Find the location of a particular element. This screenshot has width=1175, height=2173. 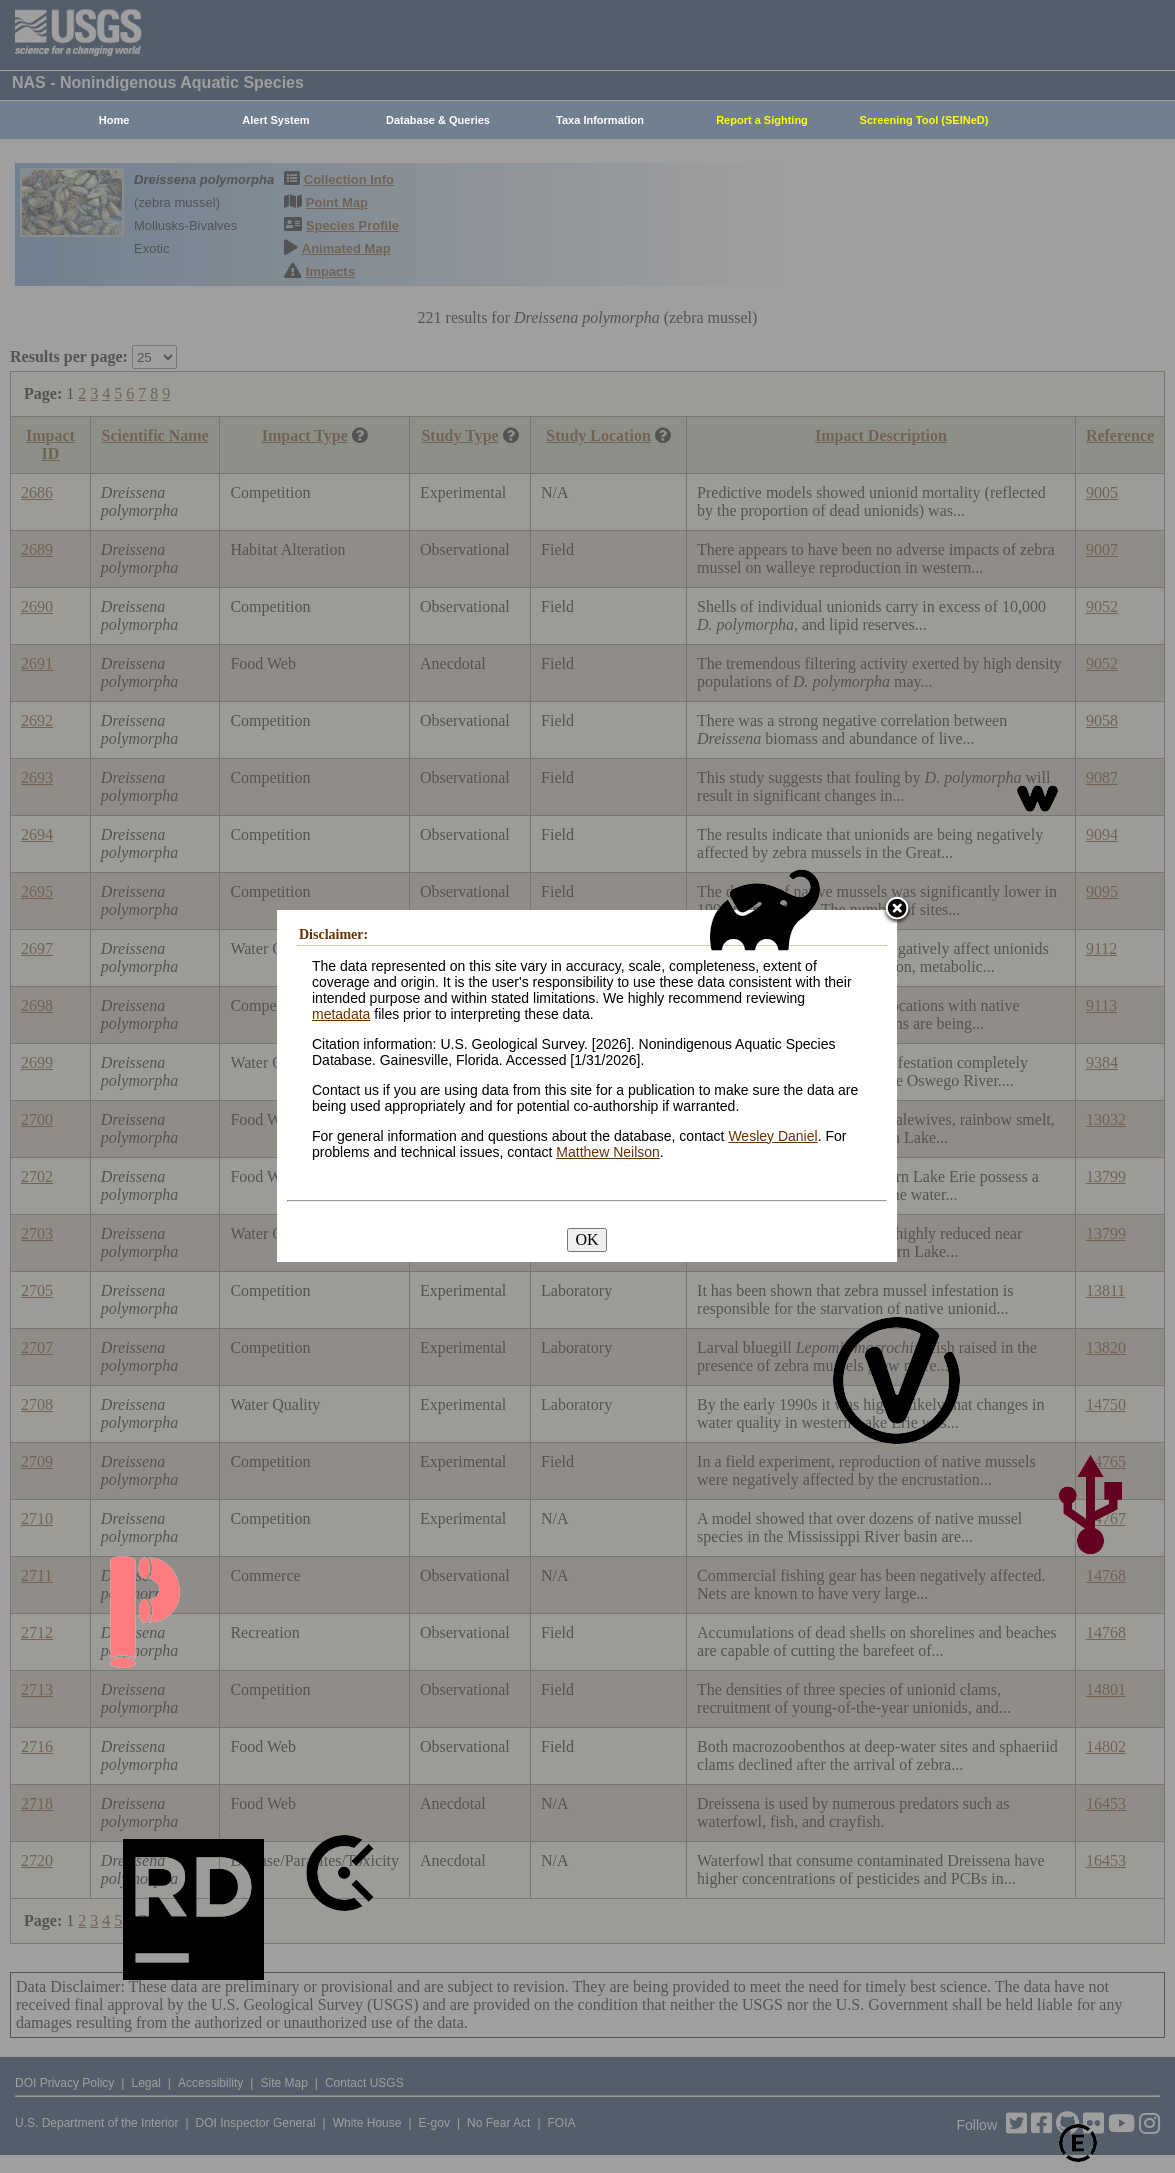

open piped app is located at coordinates (145, 1612).